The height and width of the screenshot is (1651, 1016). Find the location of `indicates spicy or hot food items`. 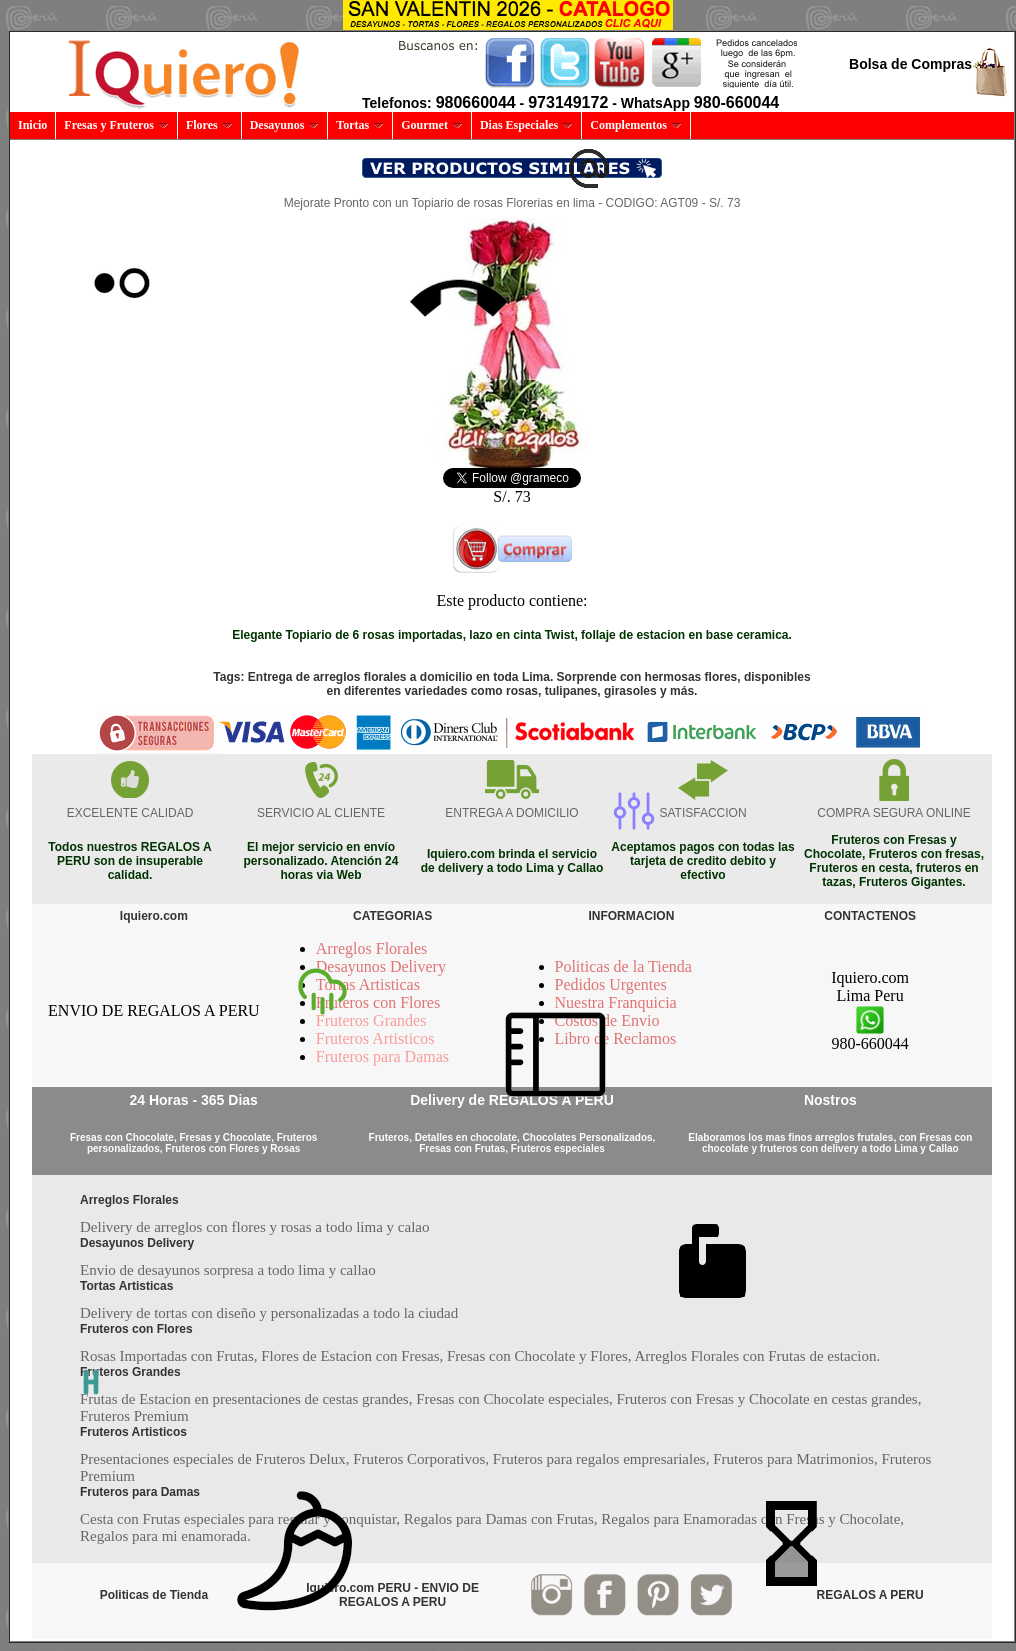

indicates spicy or hot food items is located at coordinates (301, 1555).